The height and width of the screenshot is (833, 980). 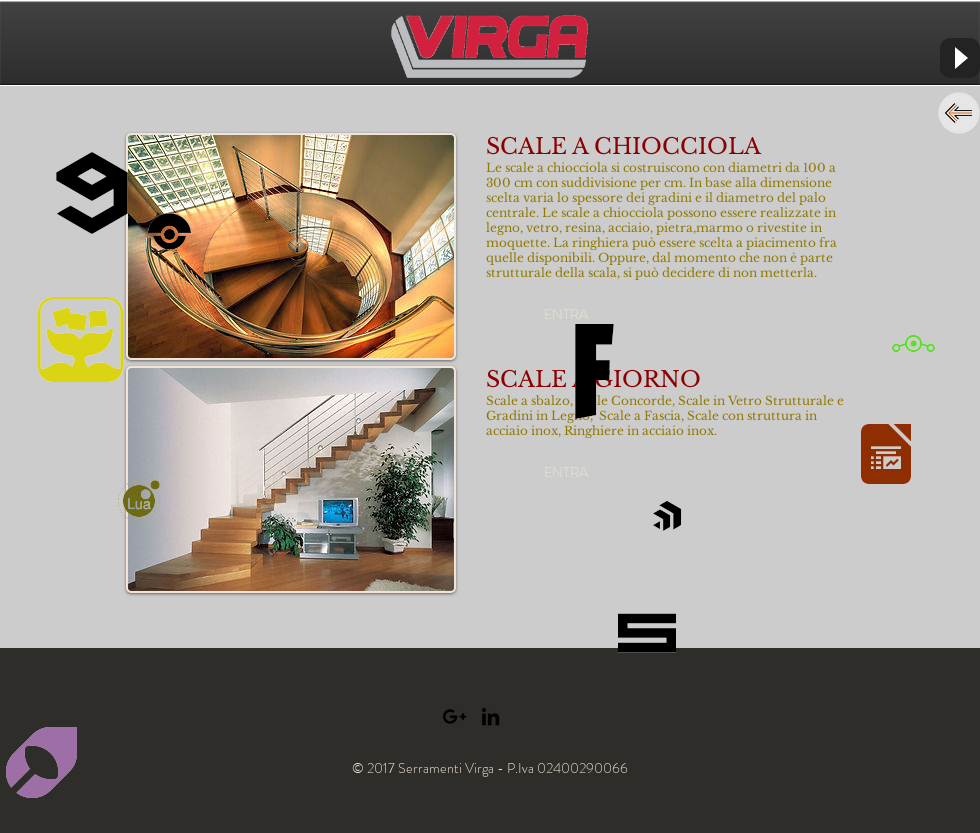 I want to click on lineageos logo, so click(x=913, y=343).